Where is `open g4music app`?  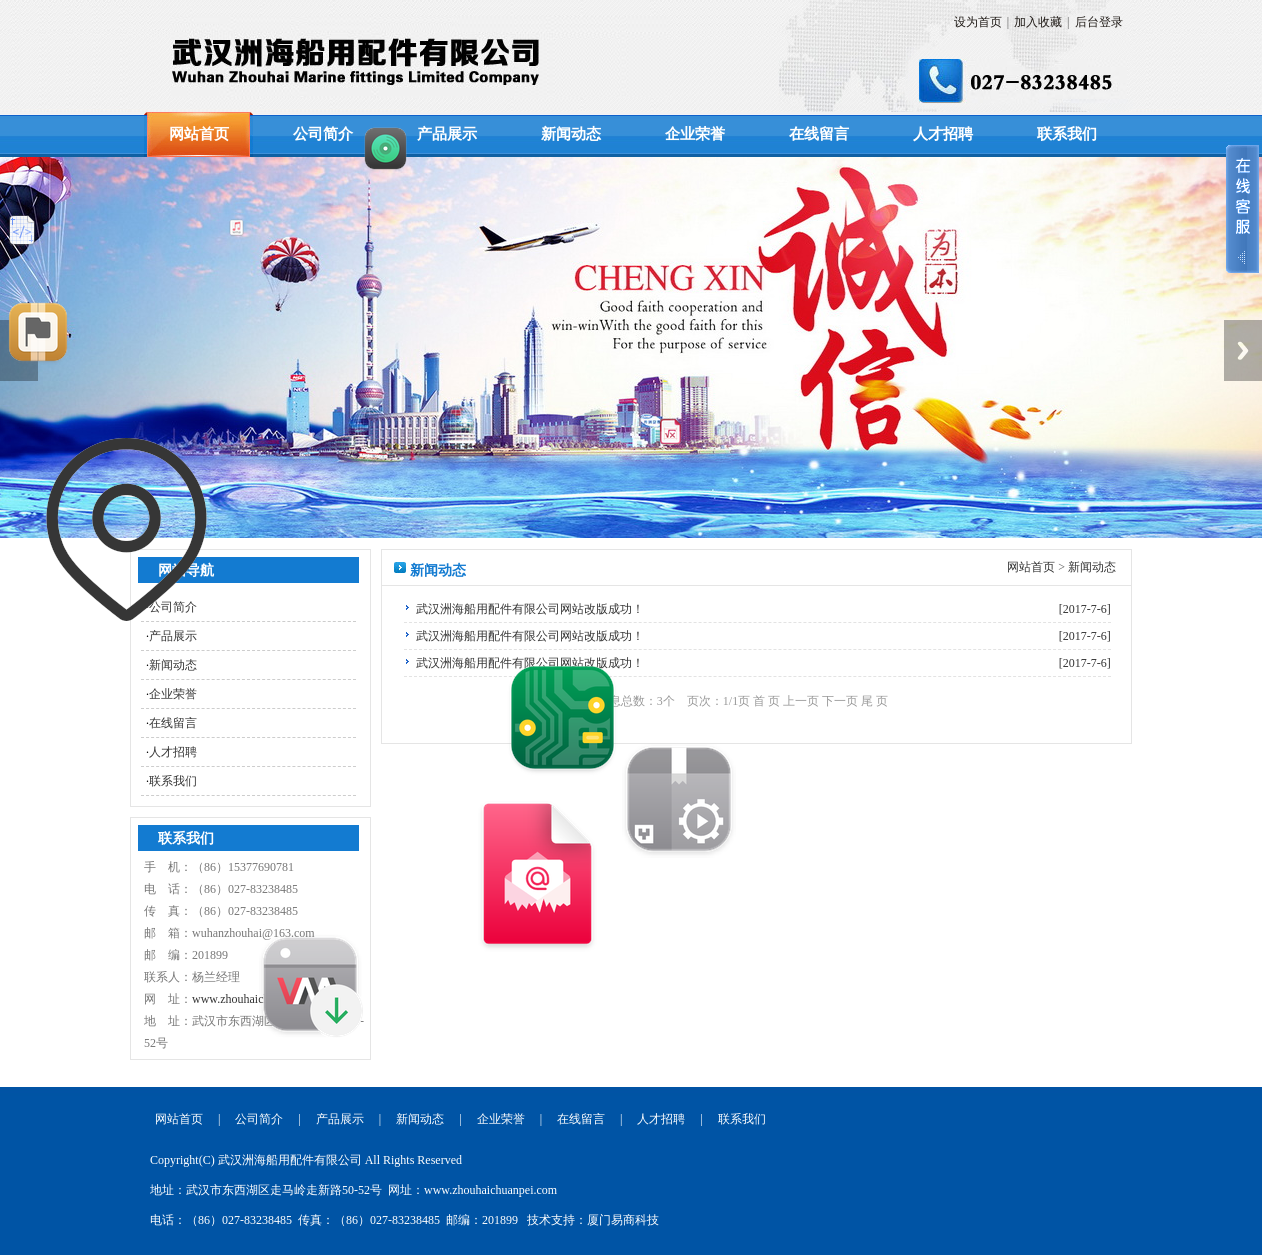
open g4music app is located at coordinates (385, 148).